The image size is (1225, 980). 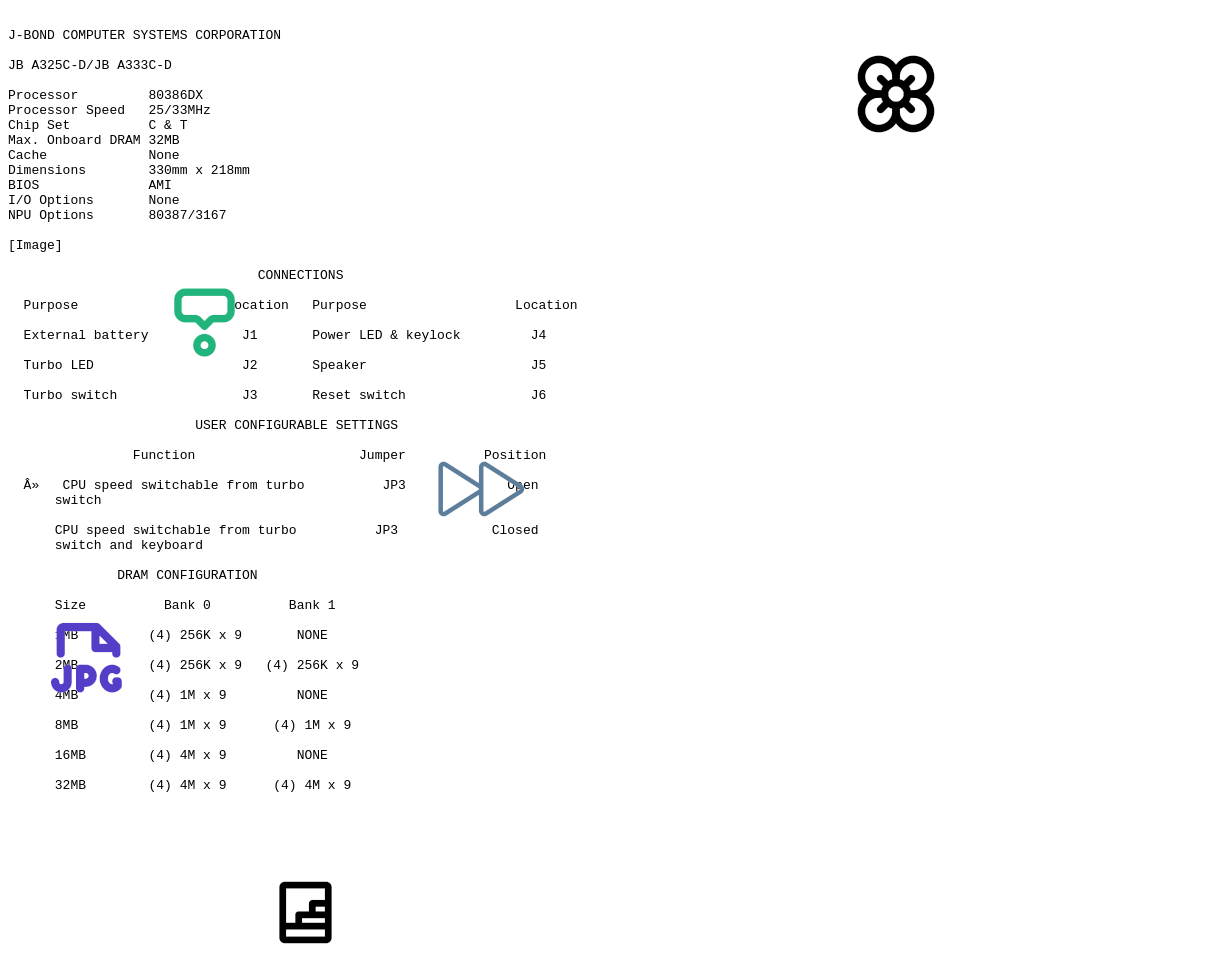 What do you see at coordinates (896, 94) in the screenshot?
I see `access nature or garden-related content` at bounding box center [896, 94].